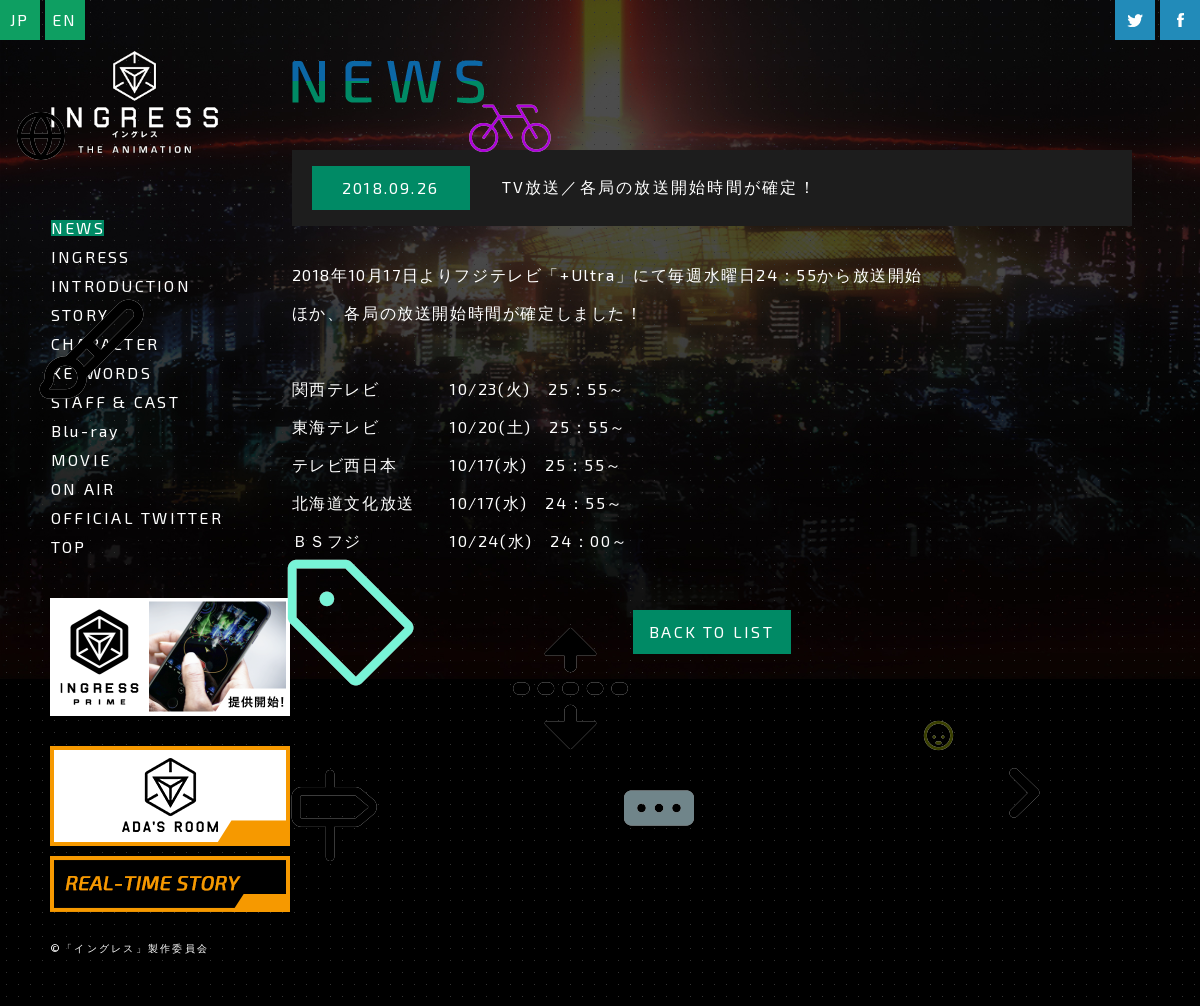  What do you see at coordinates (351, 623) in the screenshot?
I see `add or manage tags` at bounding box center [351, 623].